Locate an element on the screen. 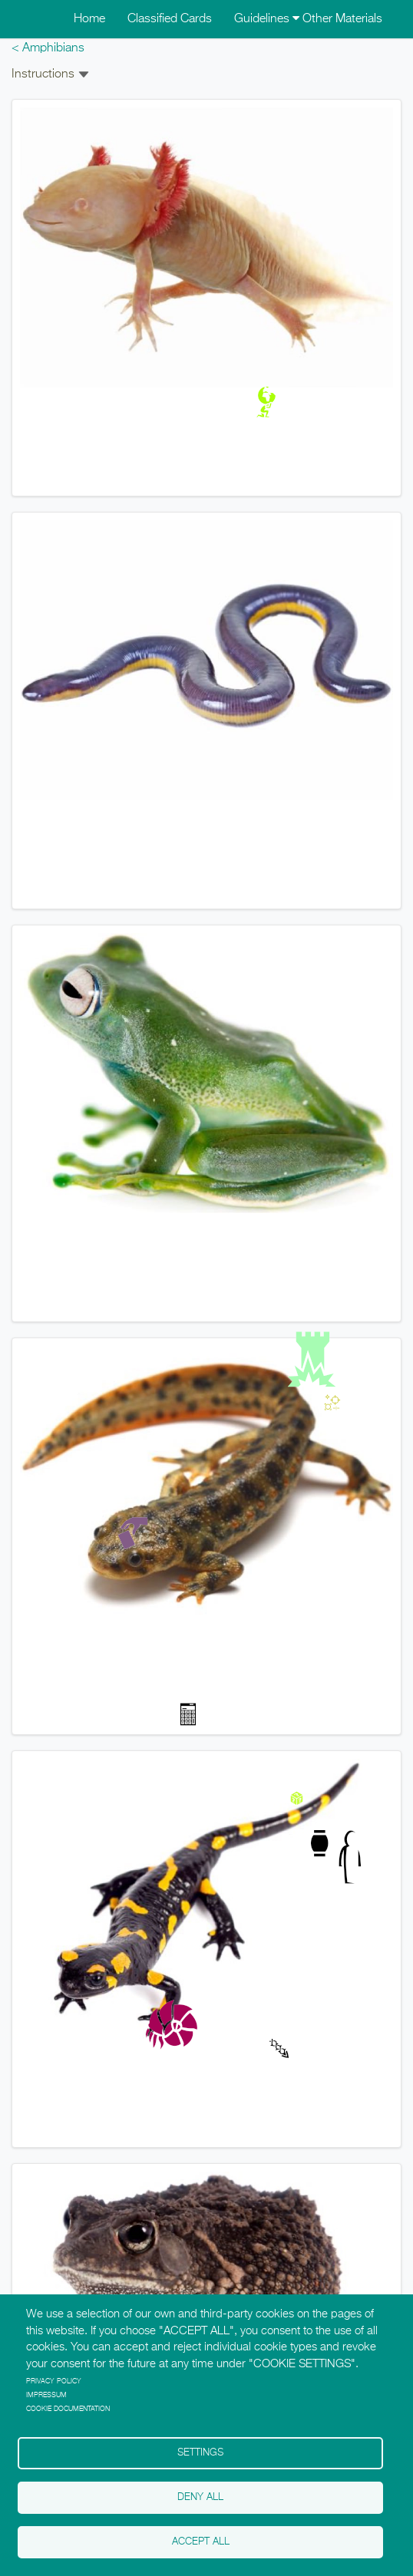  open the calculator app is located at coordinates (188, 1714).